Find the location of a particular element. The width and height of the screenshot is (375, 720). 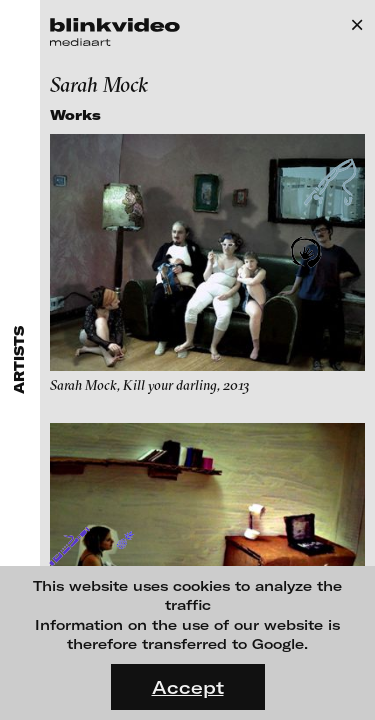

access fishing mini-game or activity is located at coordinates (330, 182).